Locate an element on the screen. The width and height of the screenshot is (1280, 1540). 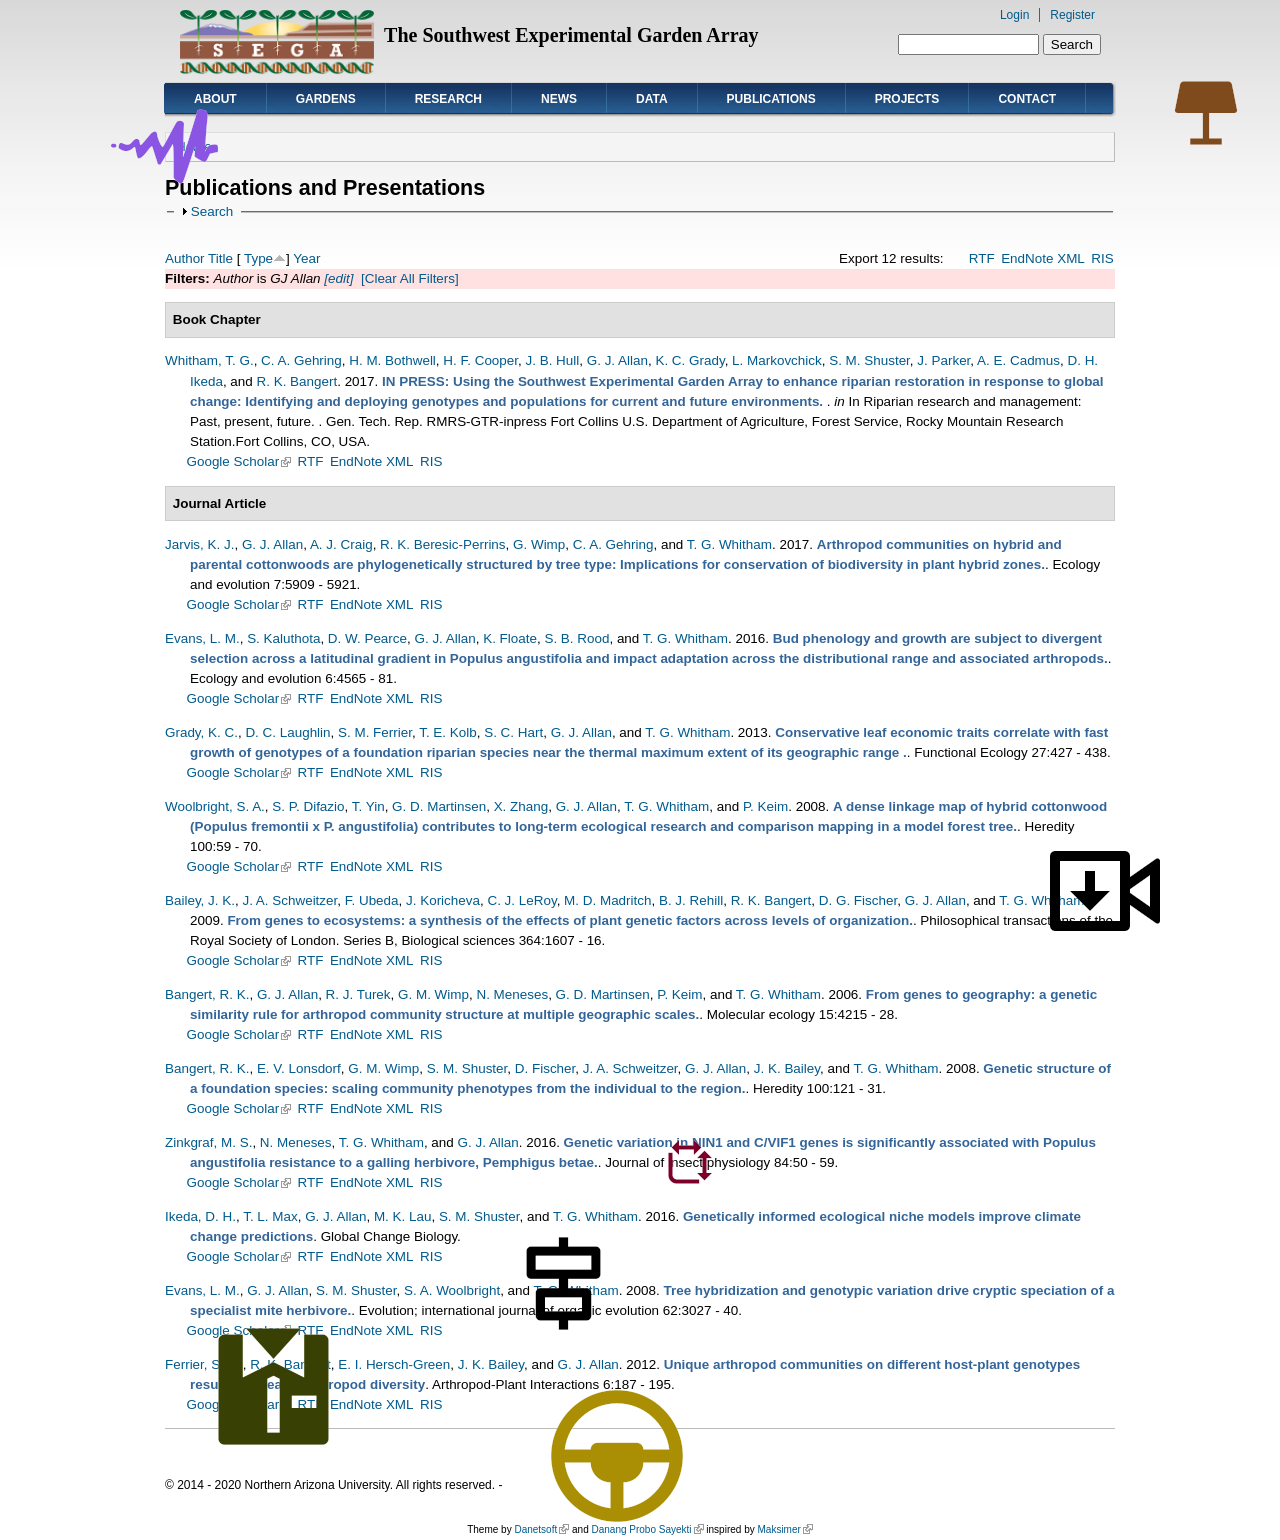
open keynote presentation app is located at coordinates (1206, 113).